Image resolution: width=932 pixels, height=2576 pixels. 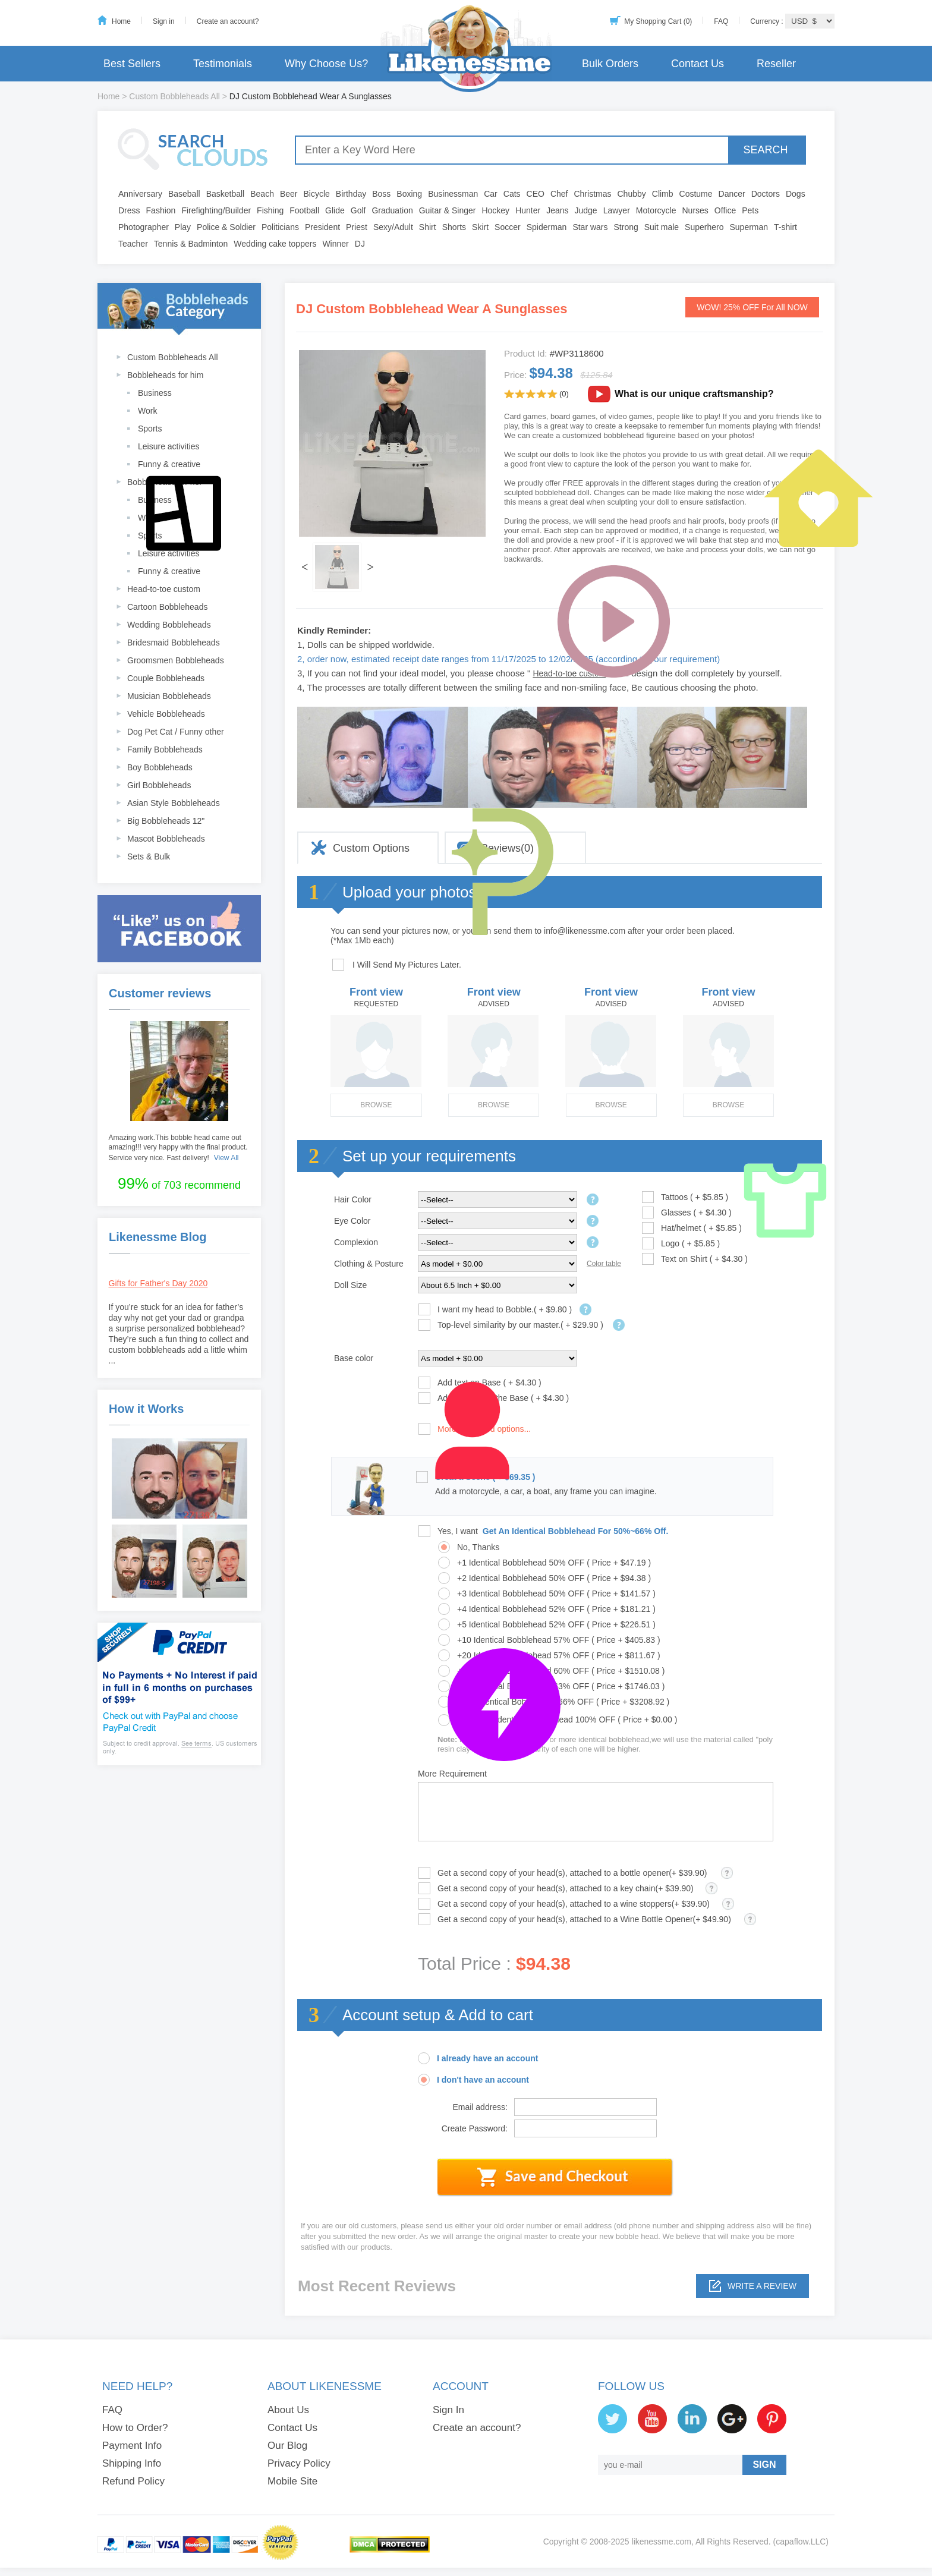 What do you see at coordinates (504, 1705) in the screenshot?
I see `play media from disc drive` at bounding box center [504, 1705].